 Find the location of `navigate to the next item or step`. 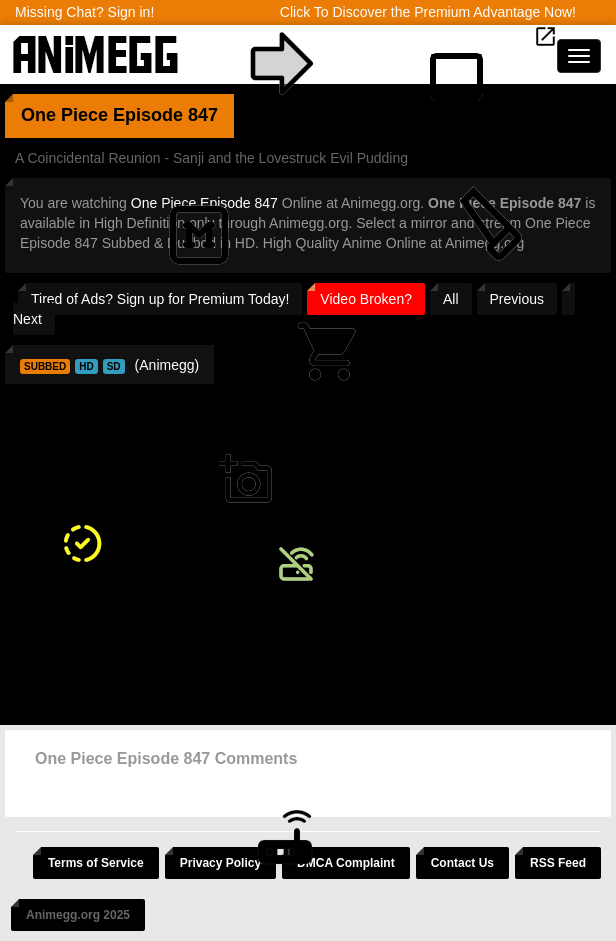

navigate to the next item or step is located at coordinates (279, 63).